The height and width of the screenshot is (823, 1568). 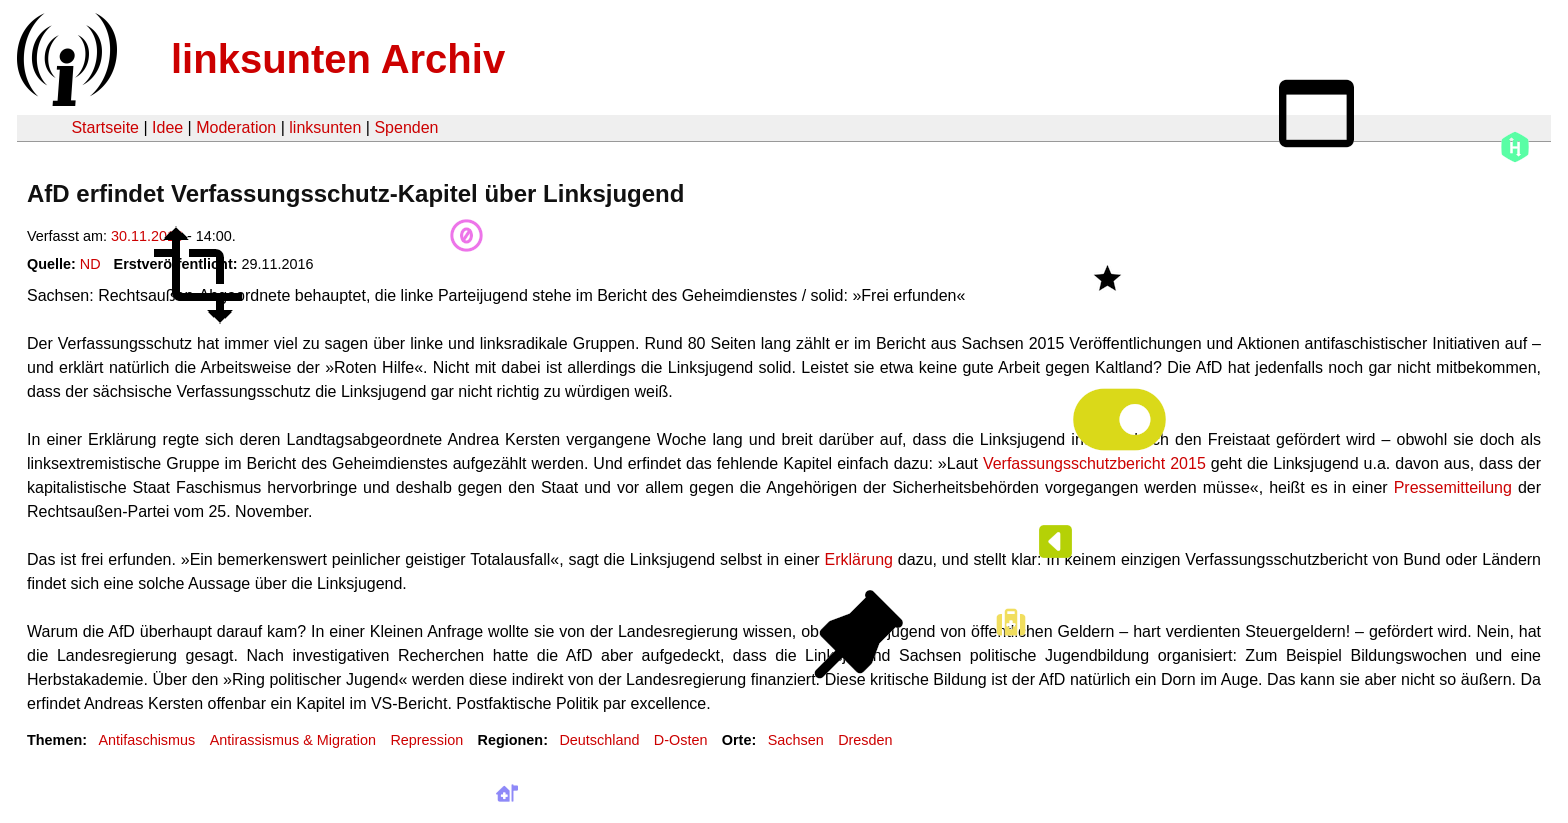 What do you see at coordinates (857, 635) in the screenshot?
I see `pin this item to keep it visible` at bounding box center [857, 635].